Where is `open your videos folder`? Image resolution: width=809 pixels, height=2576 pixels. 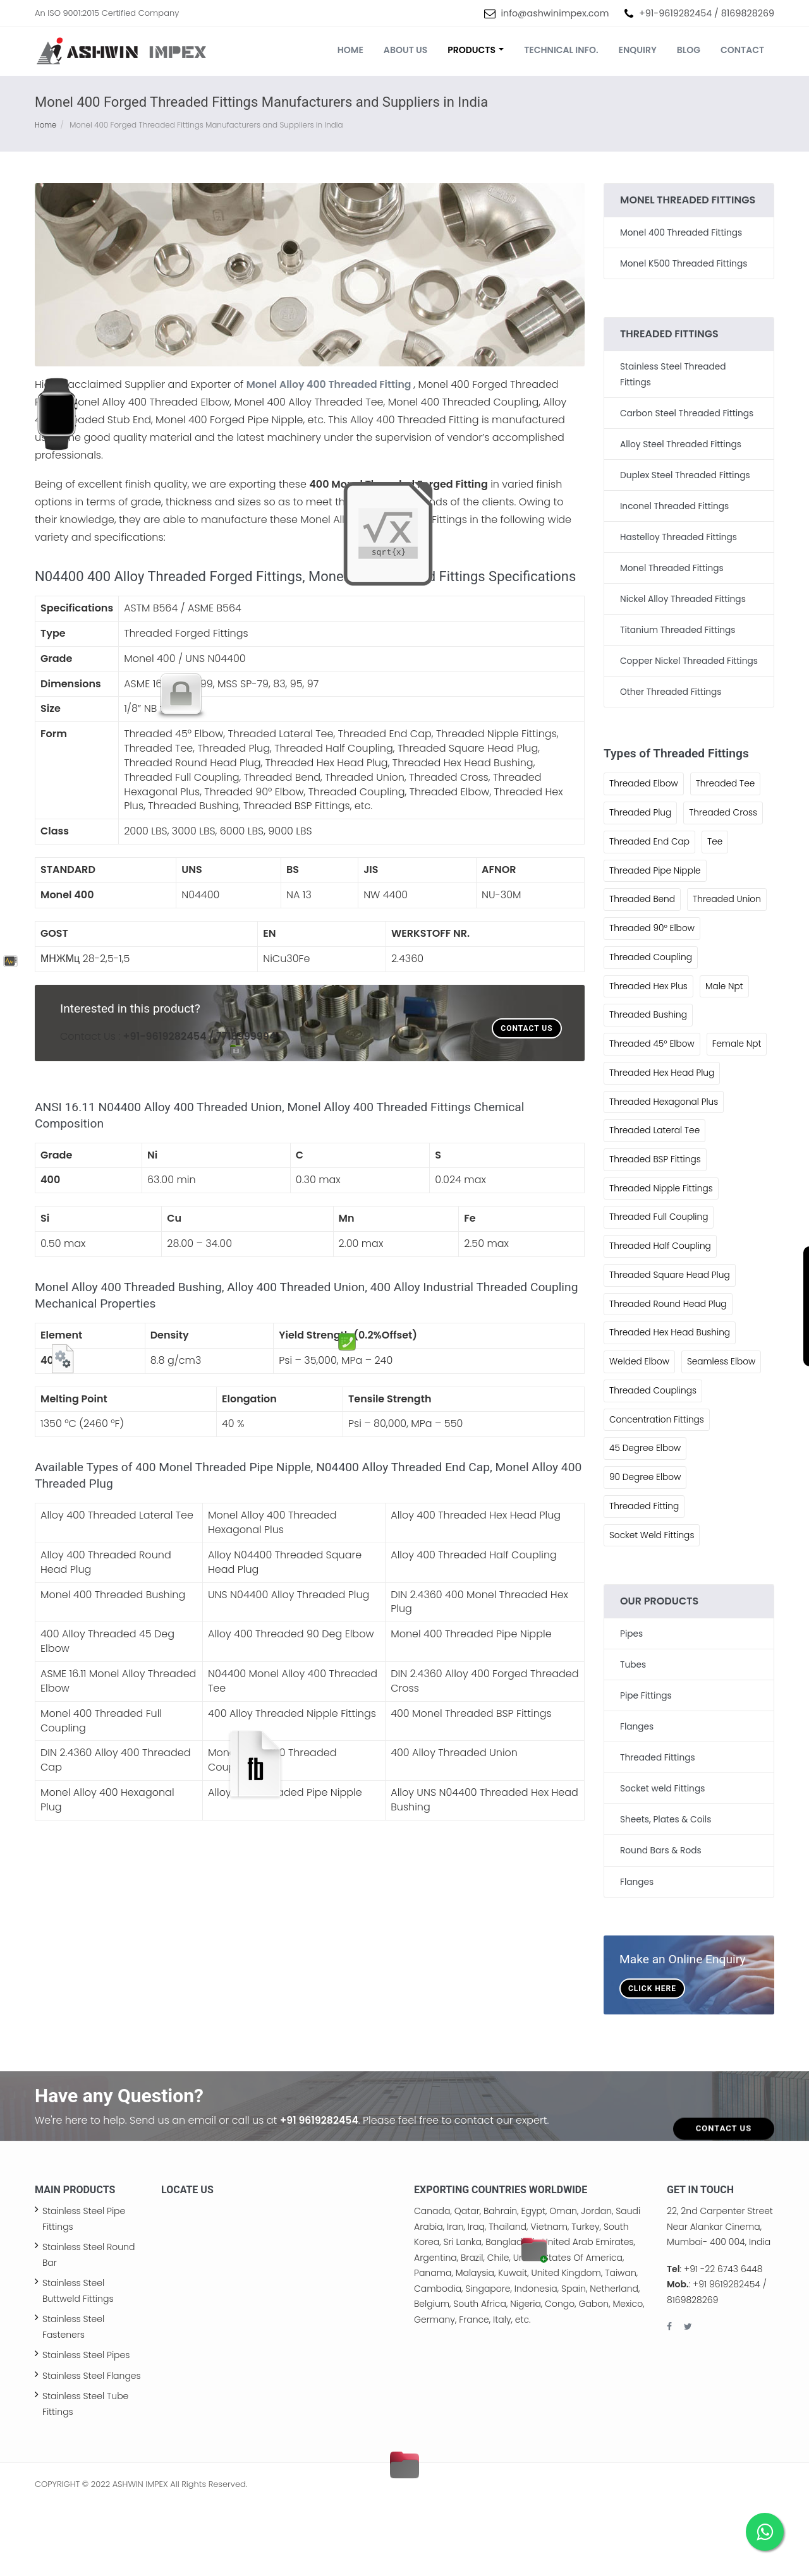
open your videos folder is located at coordinates (236, 1049).